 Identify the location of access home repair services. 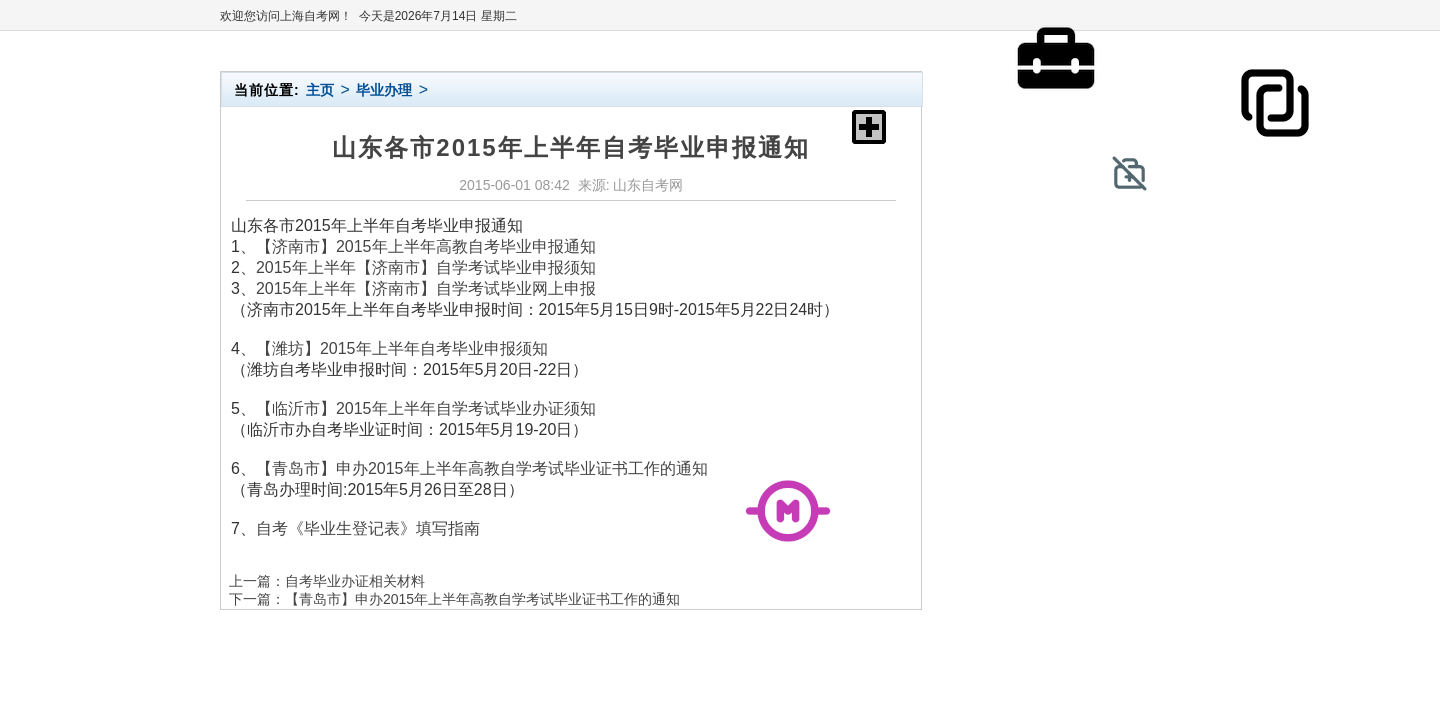
(1056, 58).